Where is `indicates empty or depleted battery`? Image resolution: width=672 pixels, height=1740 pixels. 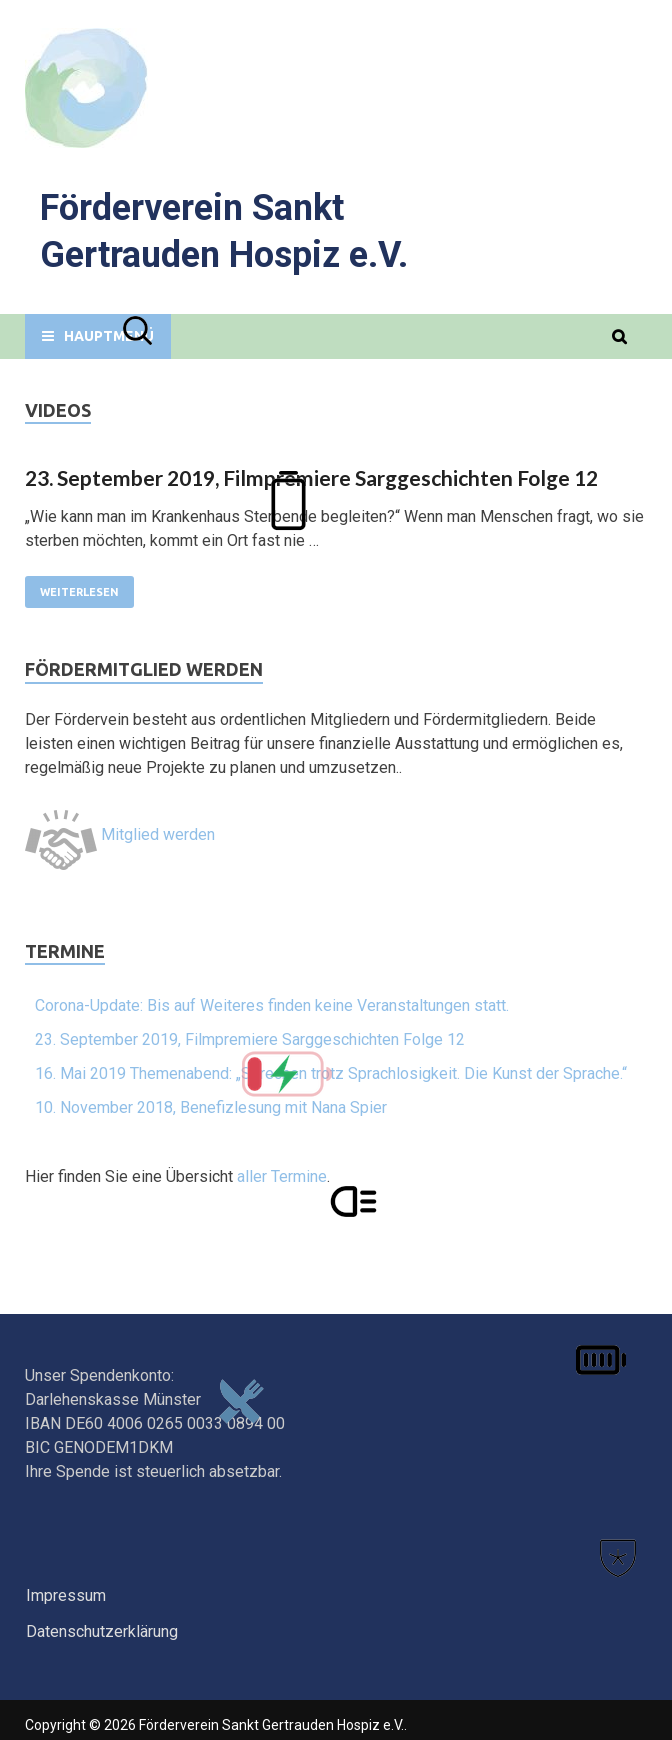 indicates empty or depleted battery is located at coordinates (288, 501).